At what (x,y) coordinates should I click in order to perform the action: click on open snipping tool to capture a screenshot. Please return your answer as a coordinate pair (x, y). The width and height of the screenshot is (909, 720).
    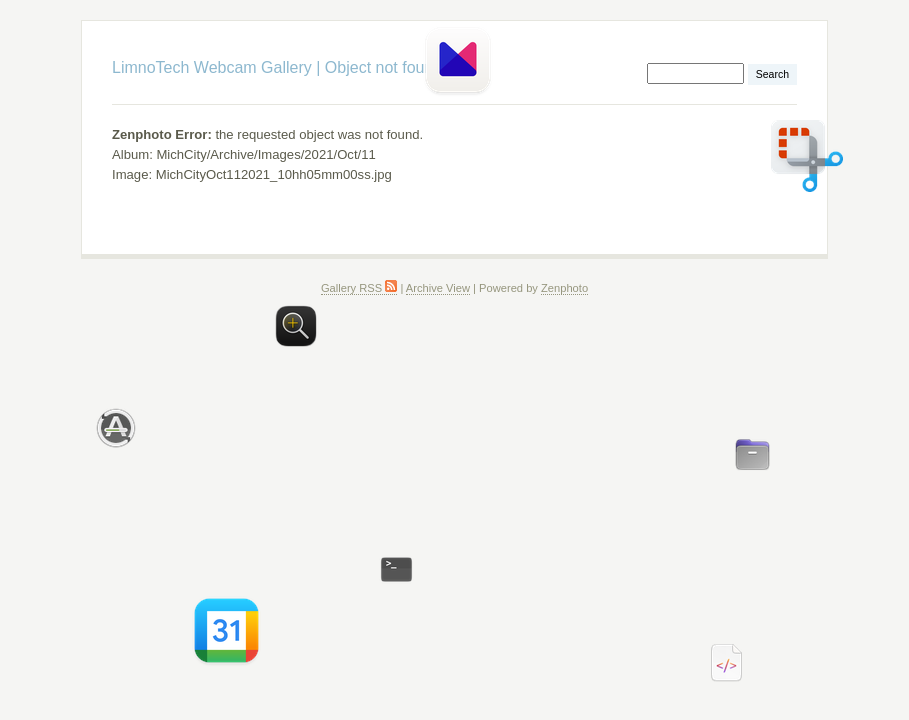
    Looking at the image, I should click on (807, 156).